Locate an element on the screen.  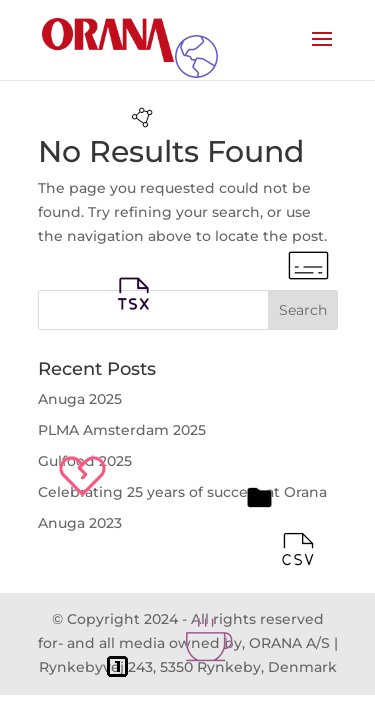
a typescript react (.tsx) file is located at coordinates (134, 295).